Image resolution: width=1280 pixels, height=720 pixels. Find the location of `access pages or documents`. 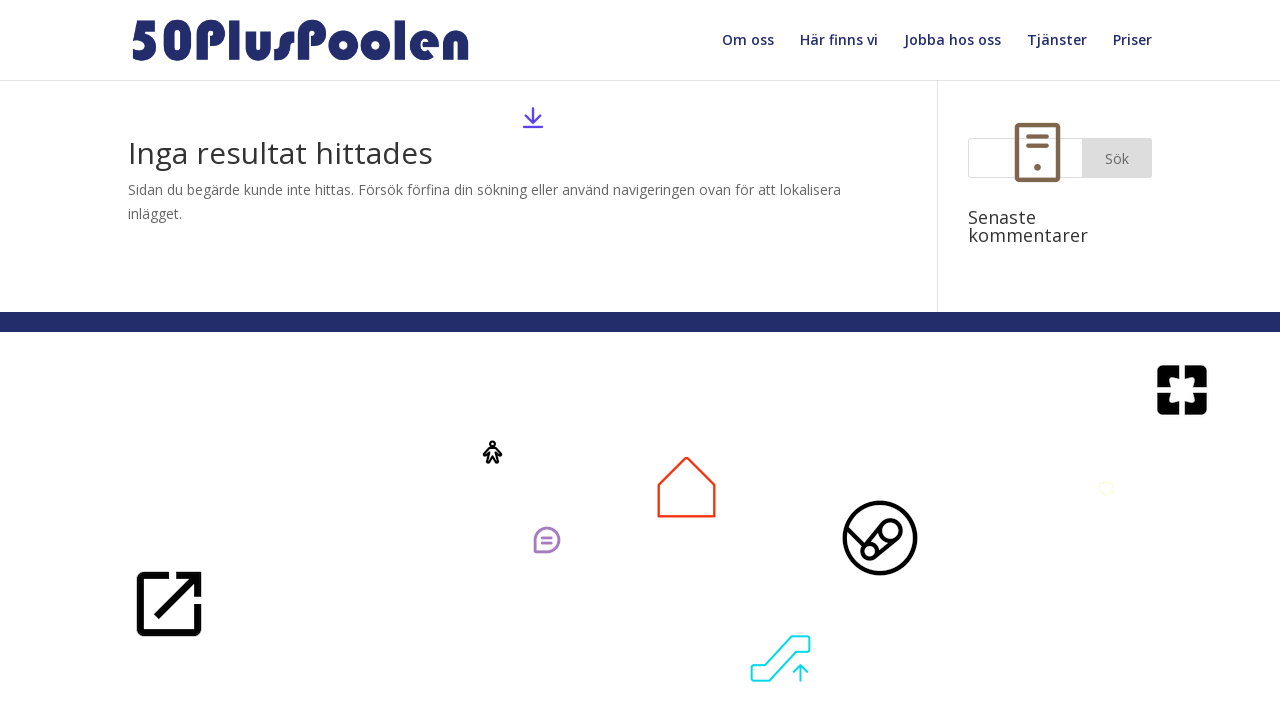

access pages or documents is located at coordinates (1182, 390).